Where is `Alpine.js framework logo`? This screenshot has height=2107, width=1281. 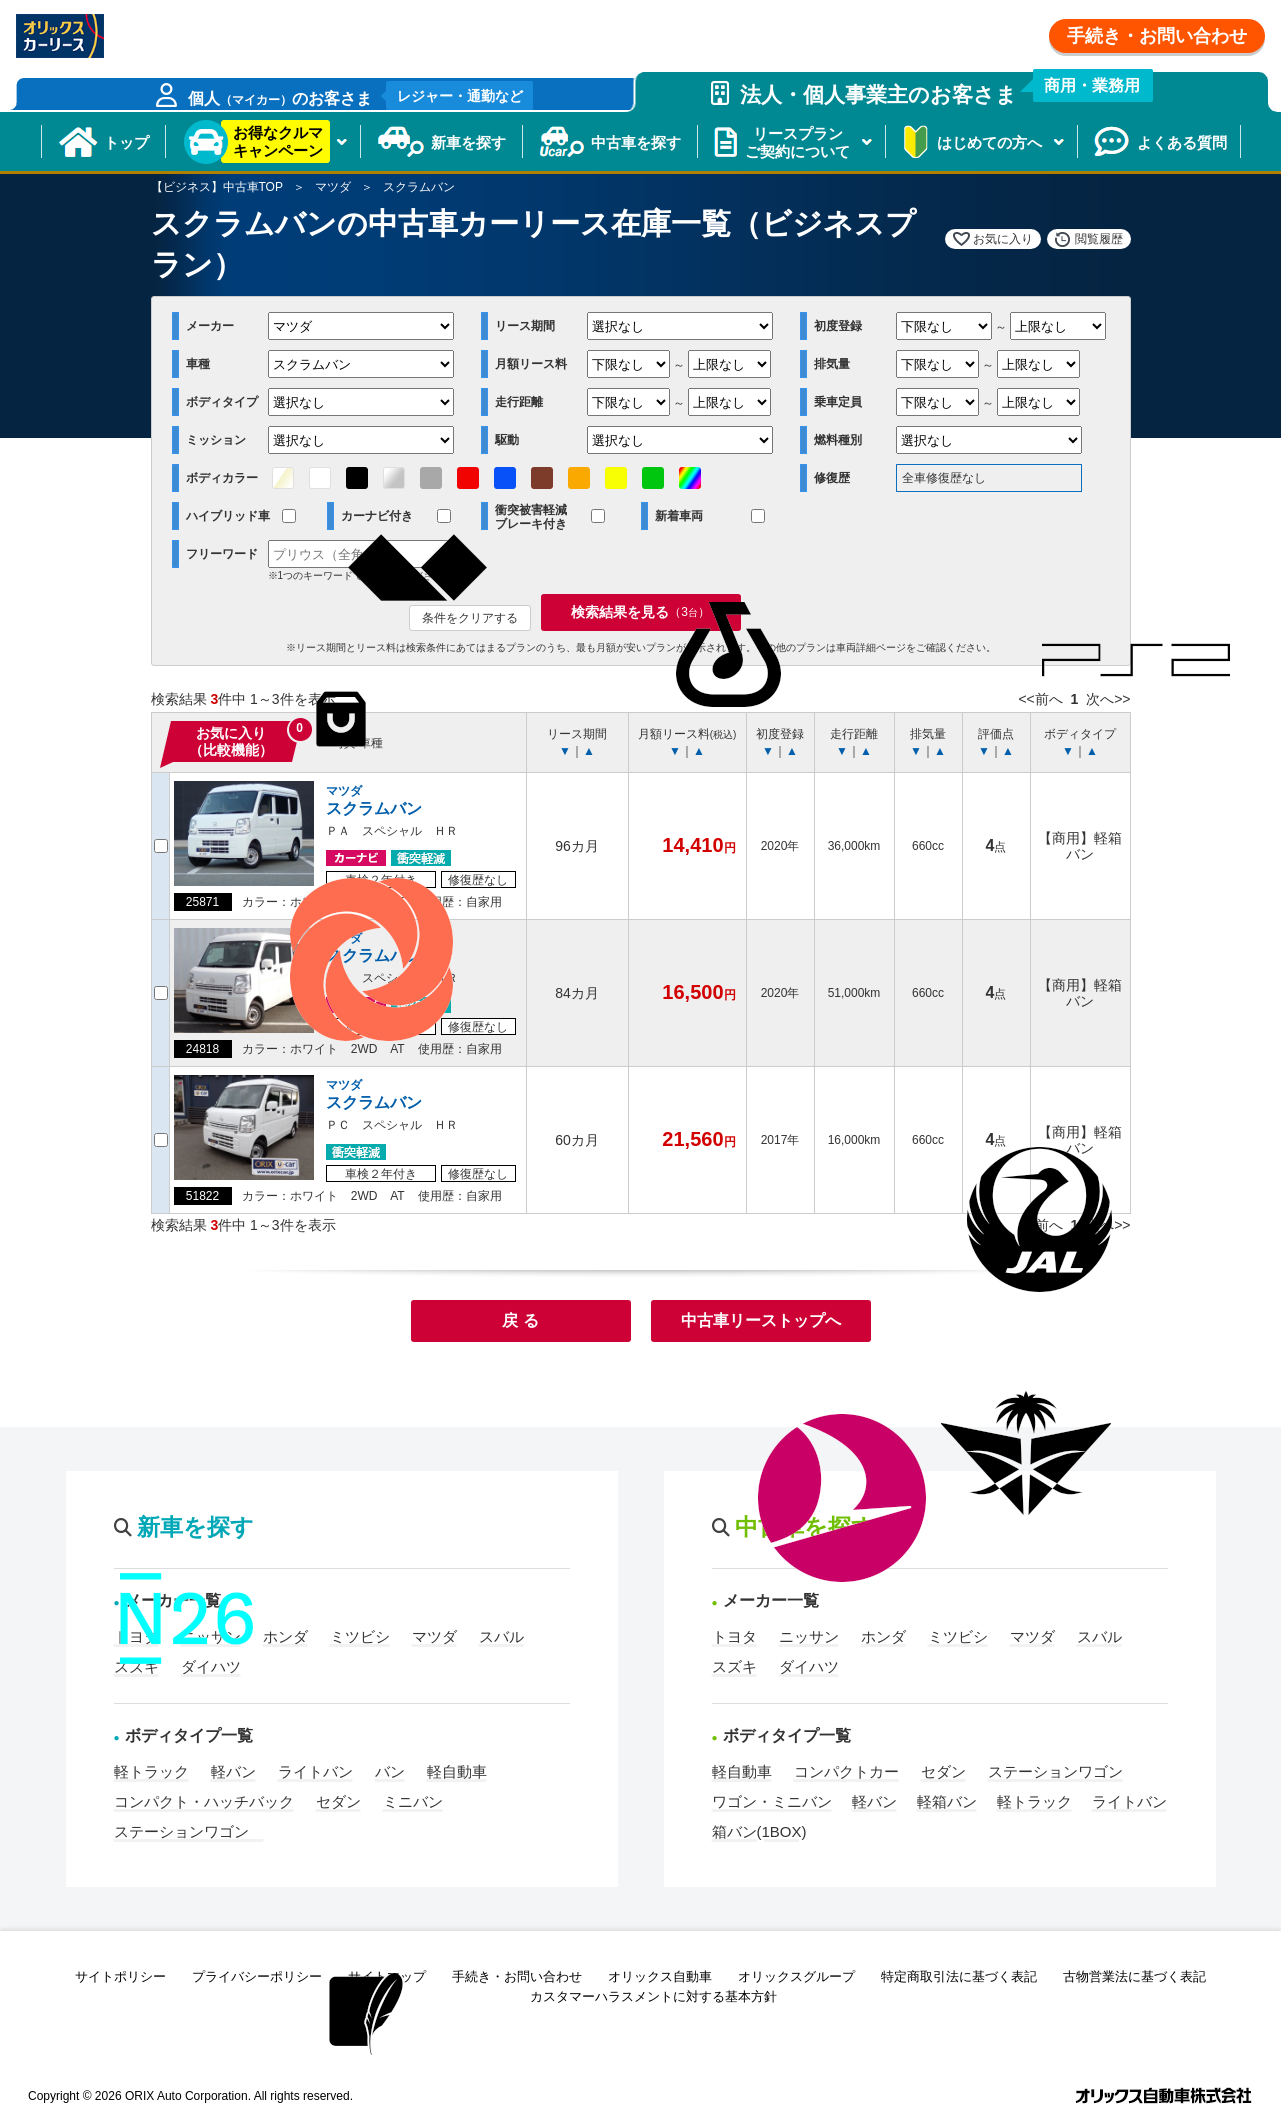 Alpine.js framework logo is located at coordinates (417, 567).